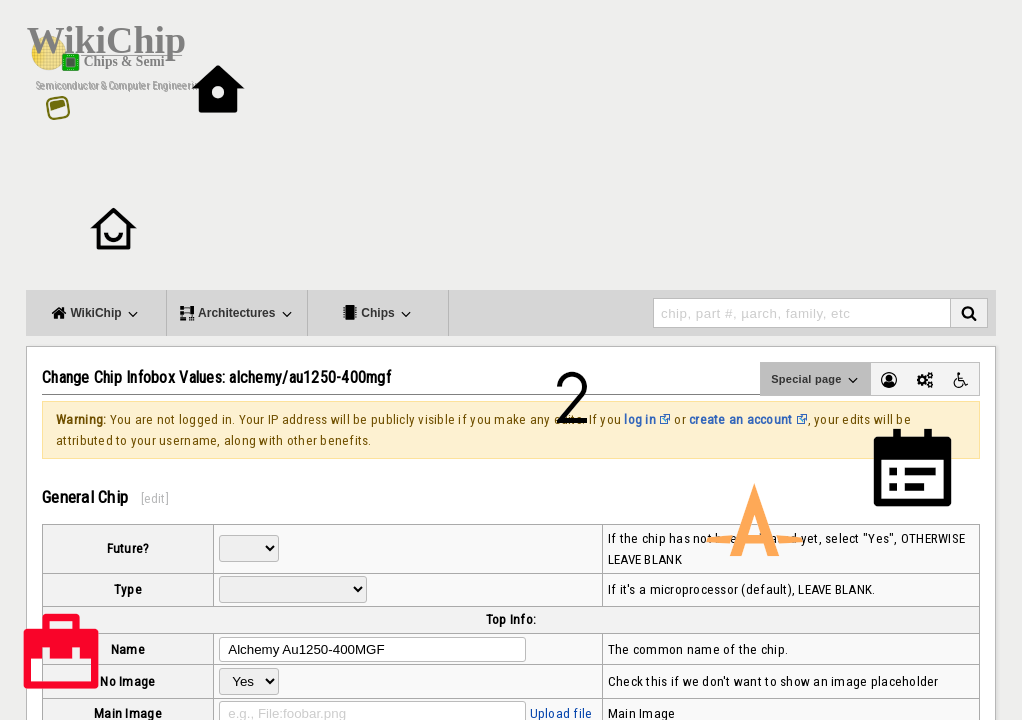  Describe the element at coordinates (61, 655) in the screenshot. I see `access work or business documents` at that location.